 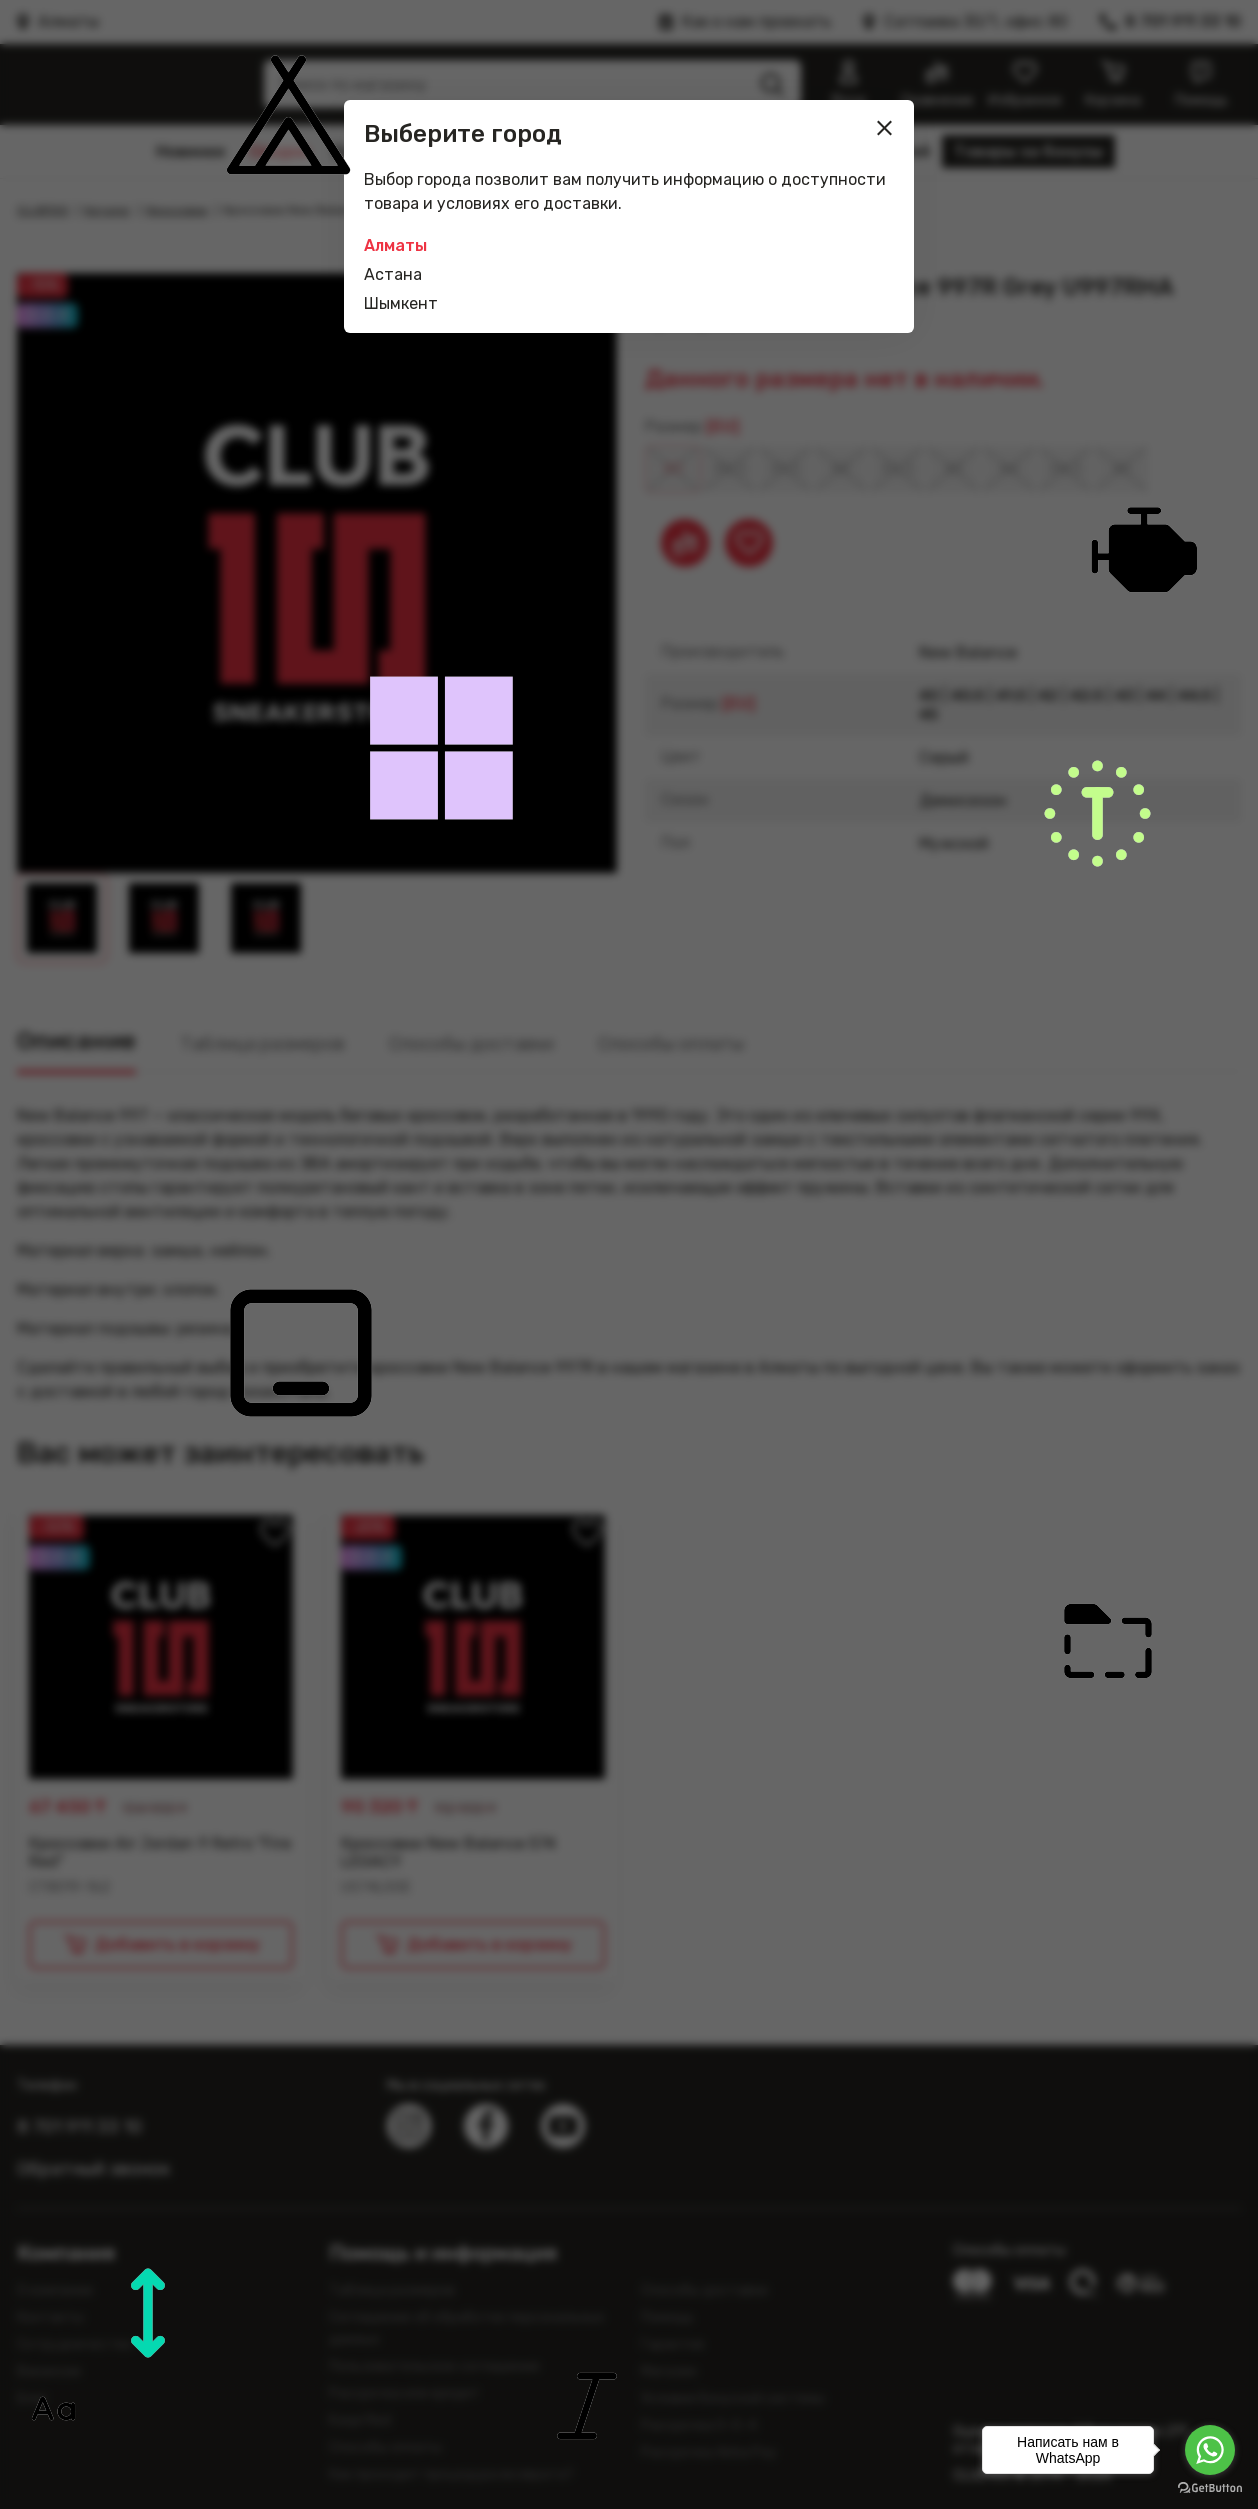 I want to click on create a new folder, so click(x=1108, y=1641).